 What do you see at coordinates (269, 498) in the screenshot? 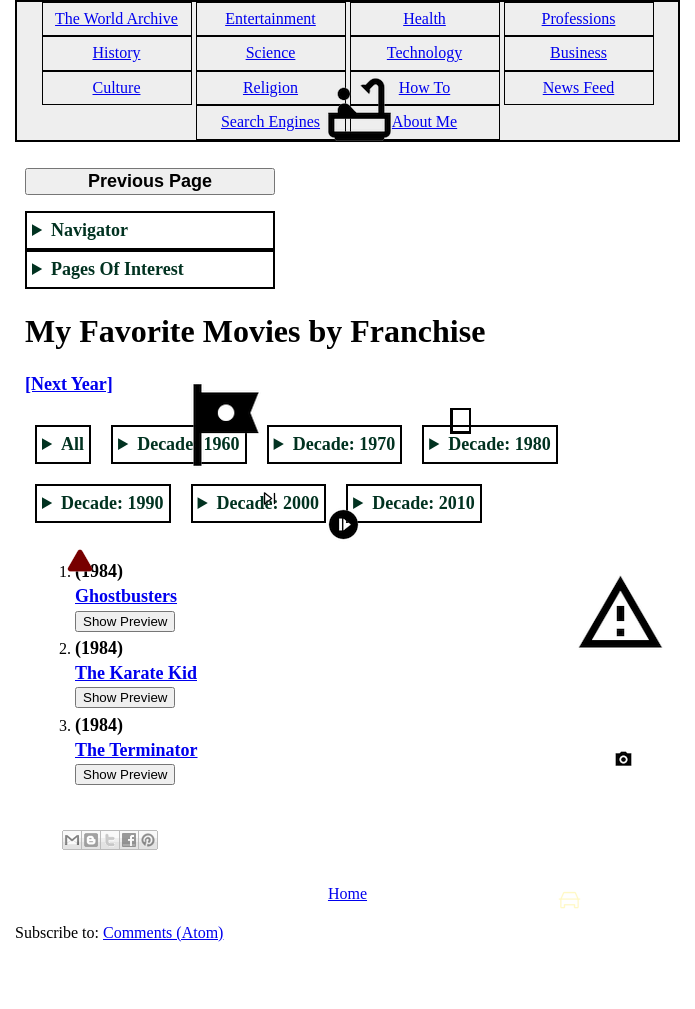
I see `skip to the next track` at bounding box center [269, 498].